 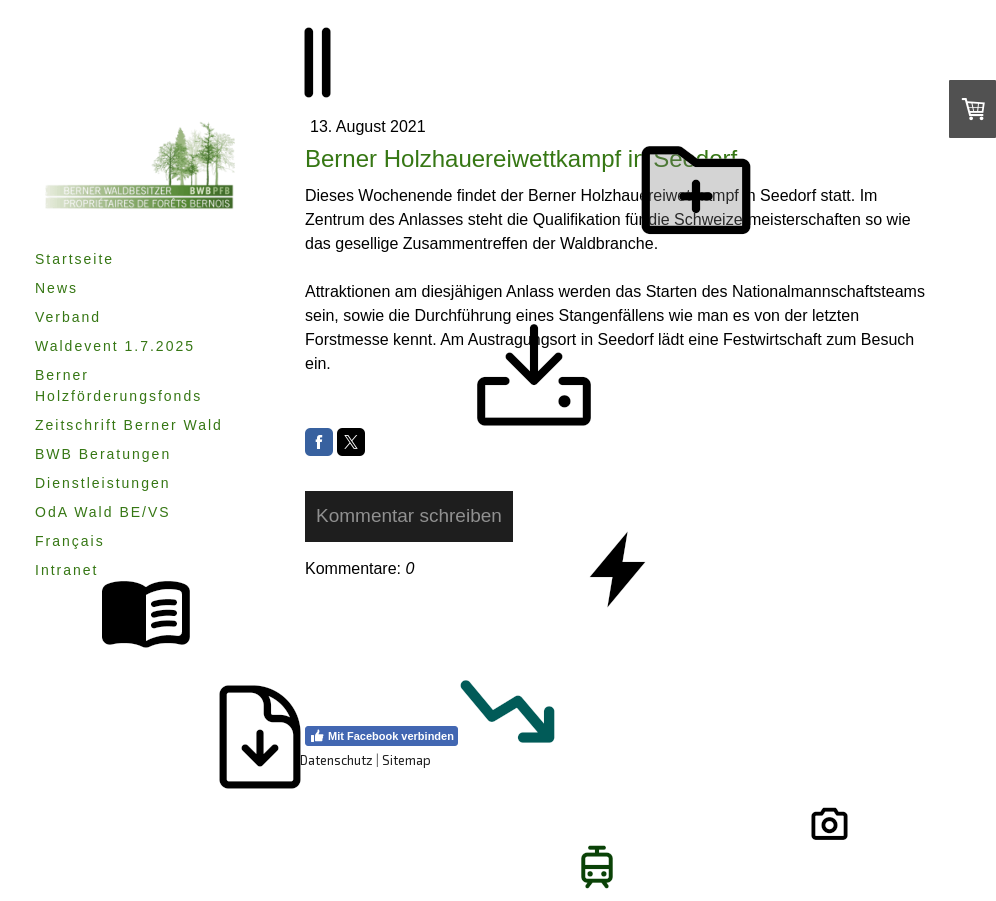 What do you see at coordinates (317, 62) in the screenshot?
I see `indicates a count of two items` at bounding box center [317, 62].